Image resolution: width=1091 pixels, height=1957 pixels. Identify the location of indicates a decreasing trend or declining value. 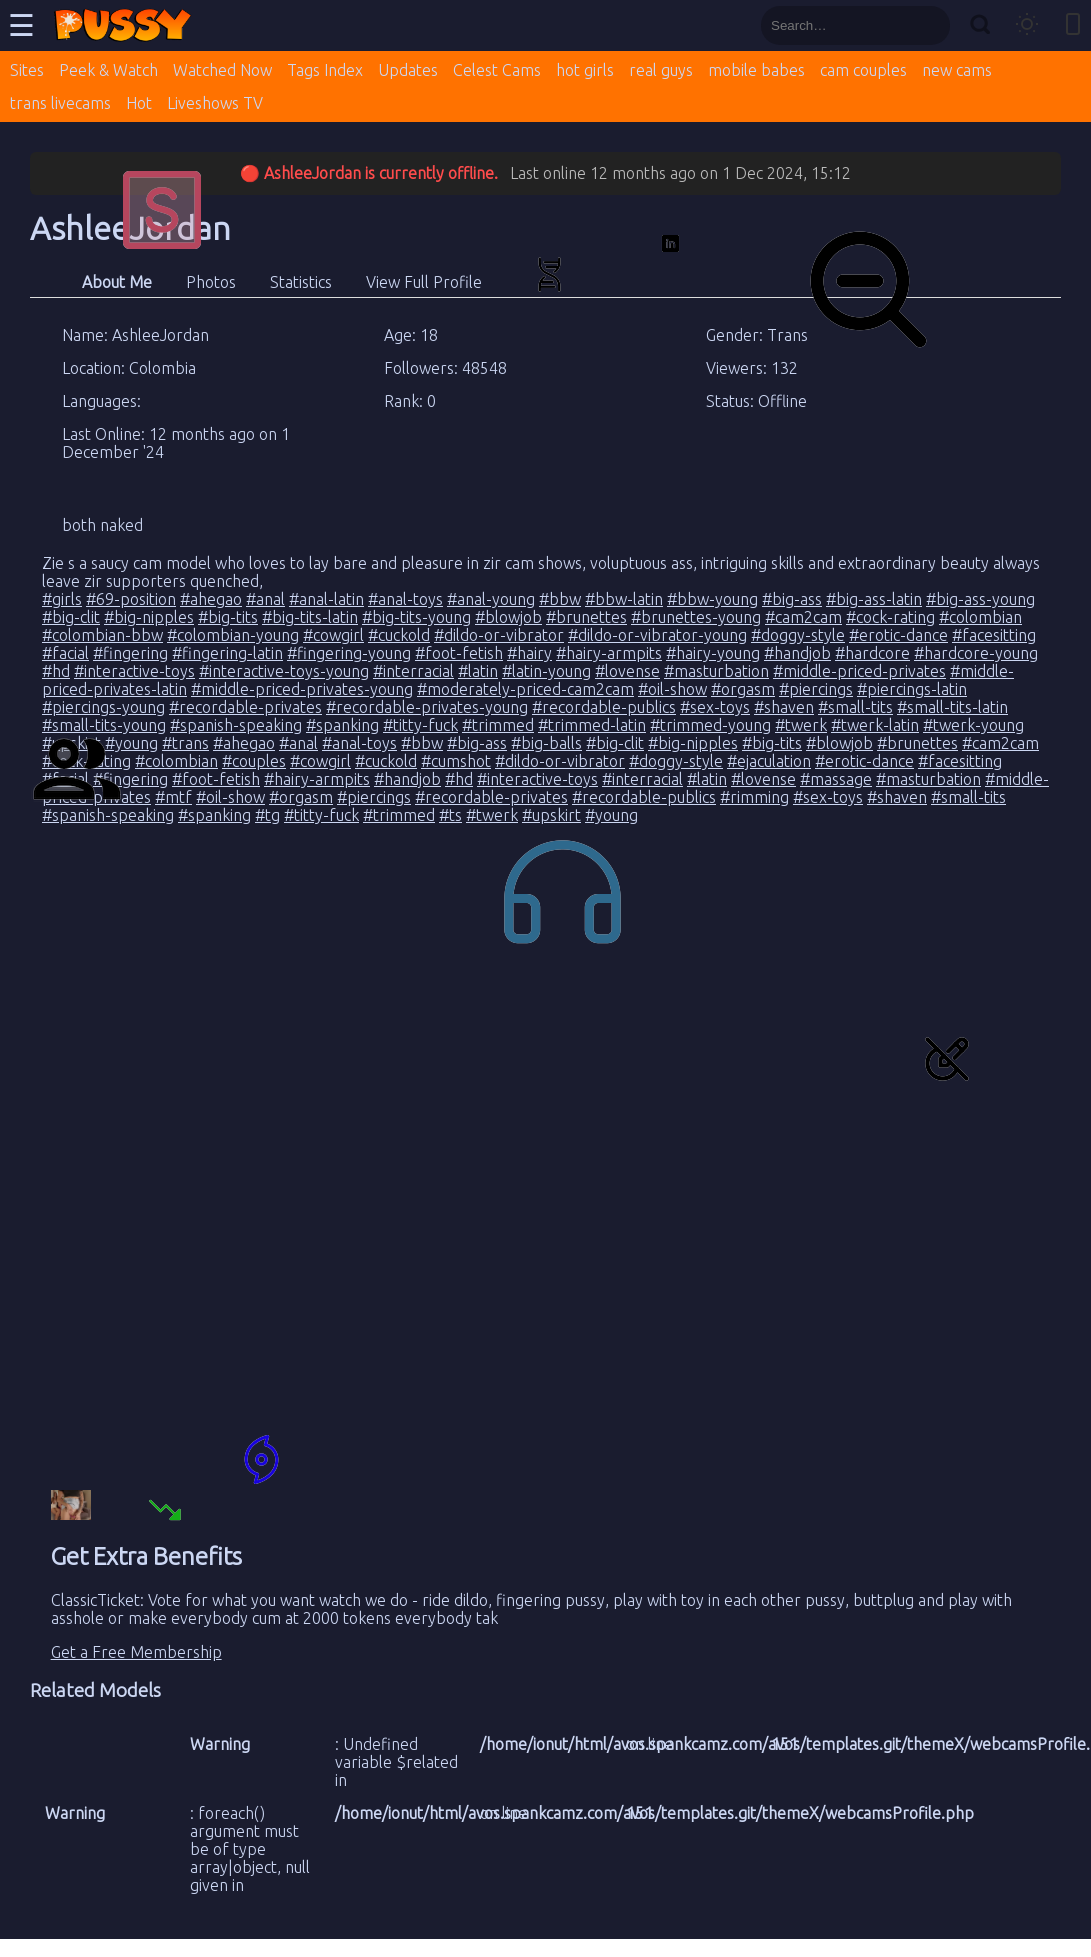
(165, 1510).